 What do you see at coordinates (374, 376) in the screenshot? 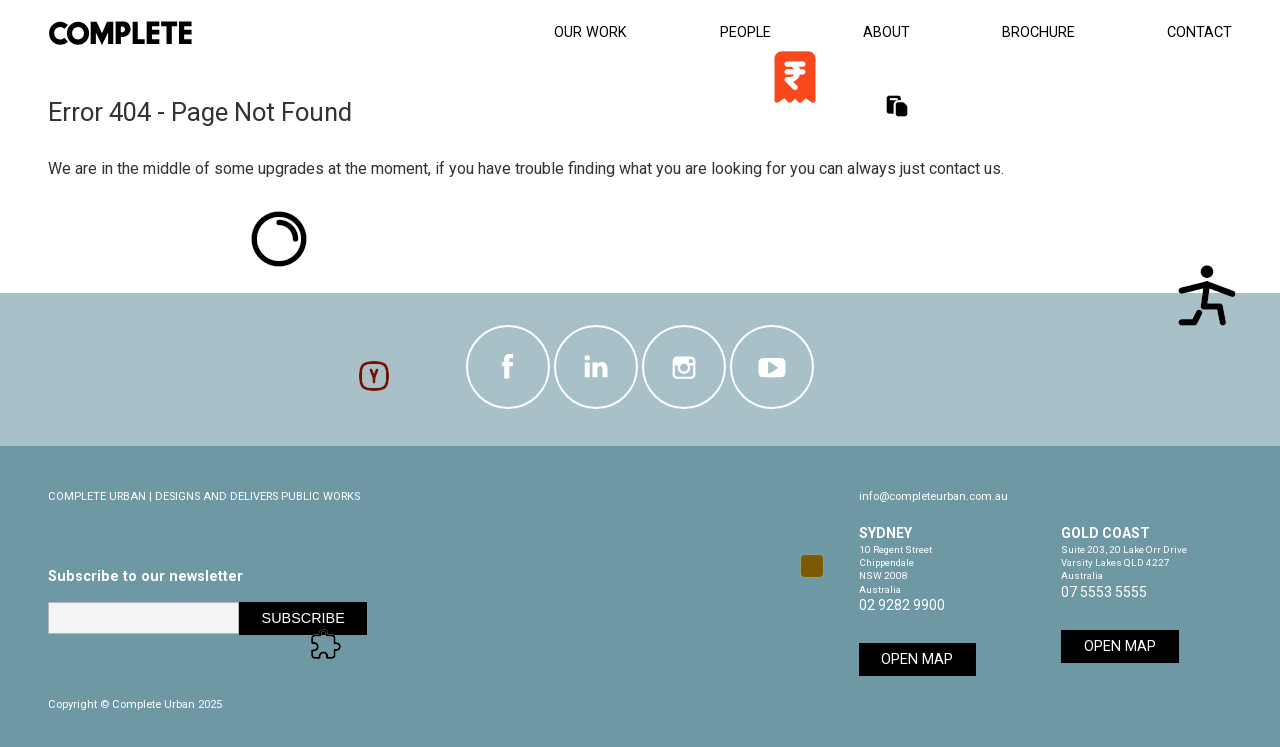
I see `indicates items starting with the letter Y` at bounding box center [374, 376].